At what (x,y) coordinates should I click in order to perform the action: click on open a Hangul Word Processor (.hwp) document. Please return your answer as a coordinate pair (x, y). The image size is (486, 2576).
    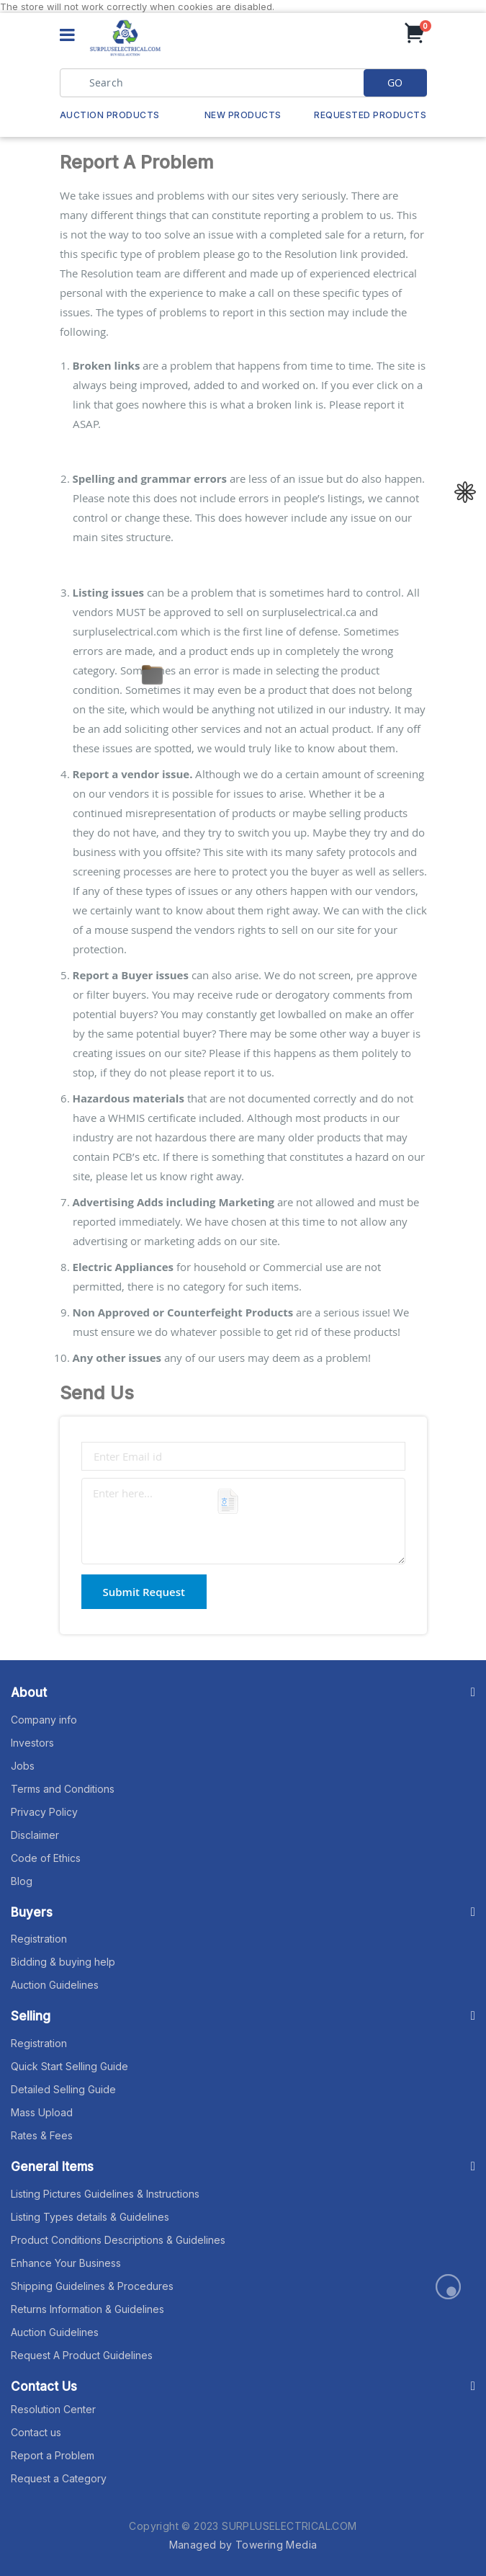
    Looking at the image, I should click on (228, 1501).